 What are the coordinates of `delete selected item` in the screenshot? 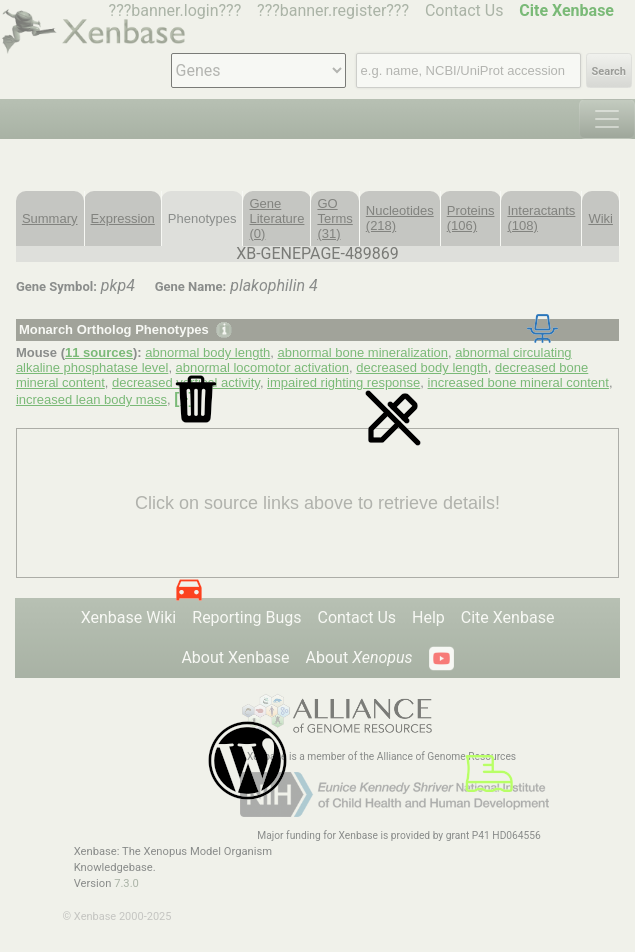 It's located at (196, 399).